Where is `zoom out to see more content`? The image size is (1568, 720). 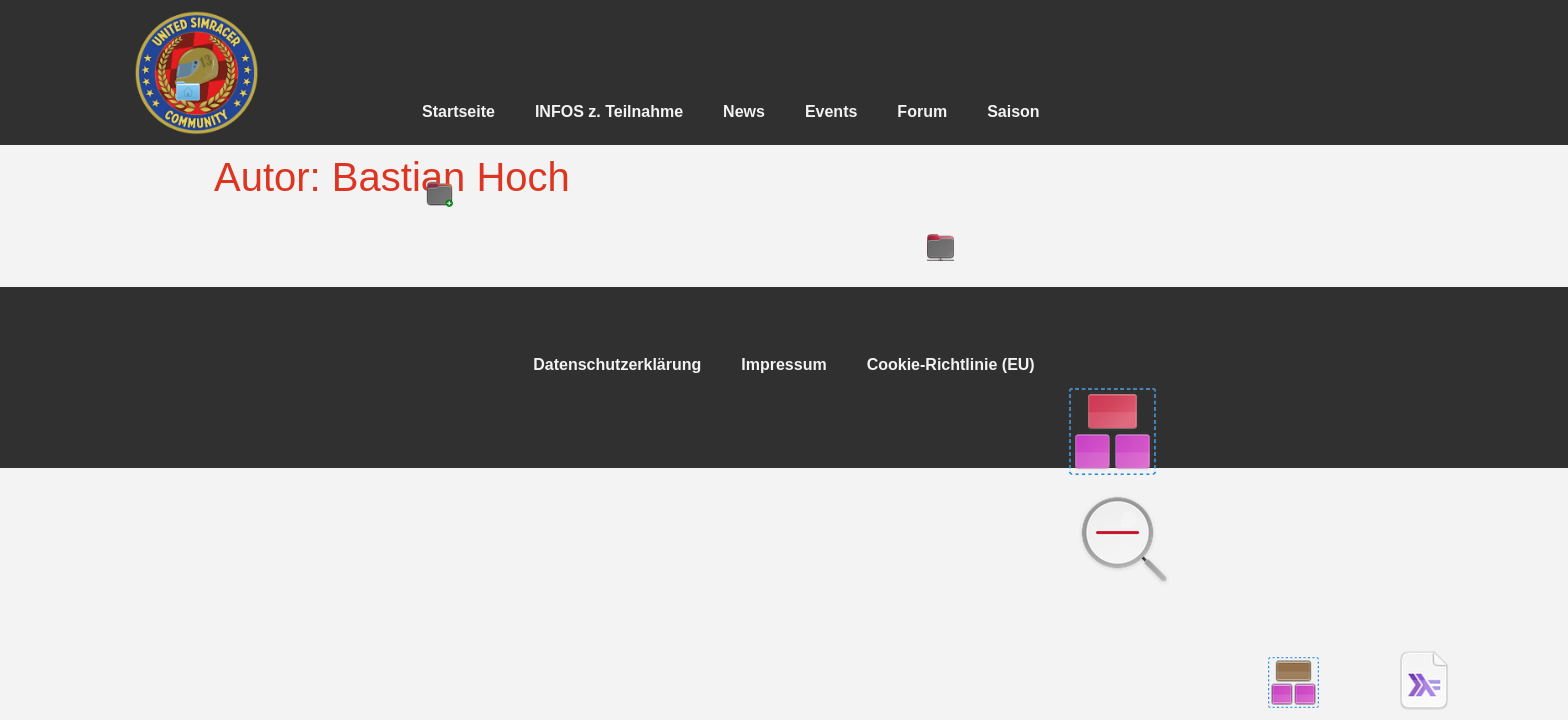
zoom out to see more content is located at coordinates (1123, 538).